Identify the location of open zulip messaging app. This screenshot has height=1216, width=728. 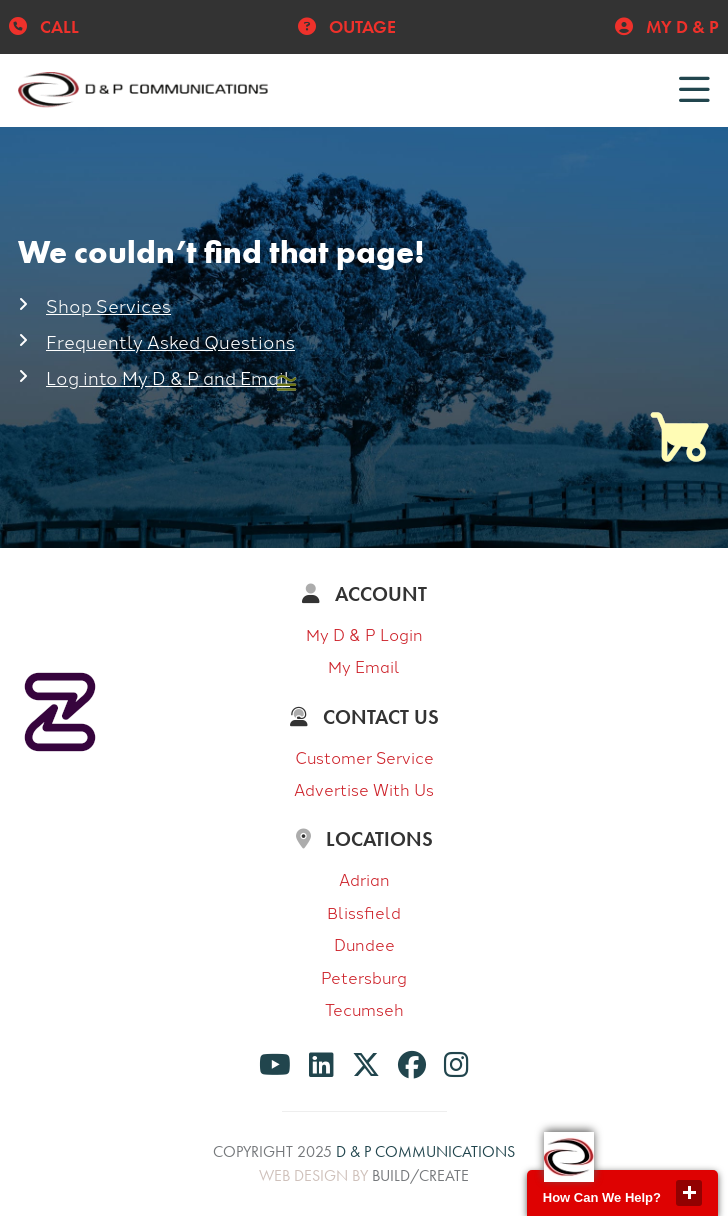
(60, 712).